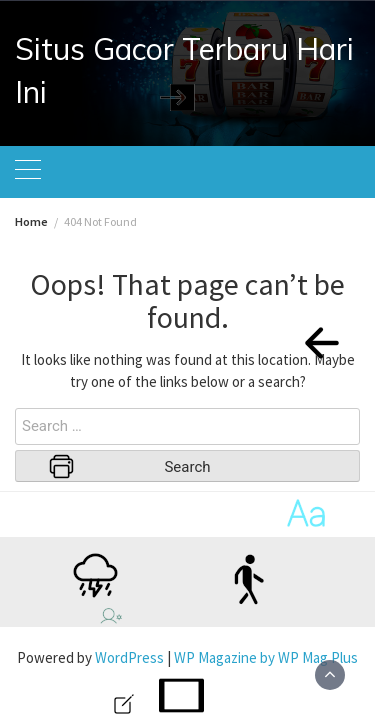 Image resolution: width=375 pixels, height=720 pixels. Describe the element at coordinates (95, 575) in the screenshot. I see `indicates thunderstorm weather conditions` at that location.